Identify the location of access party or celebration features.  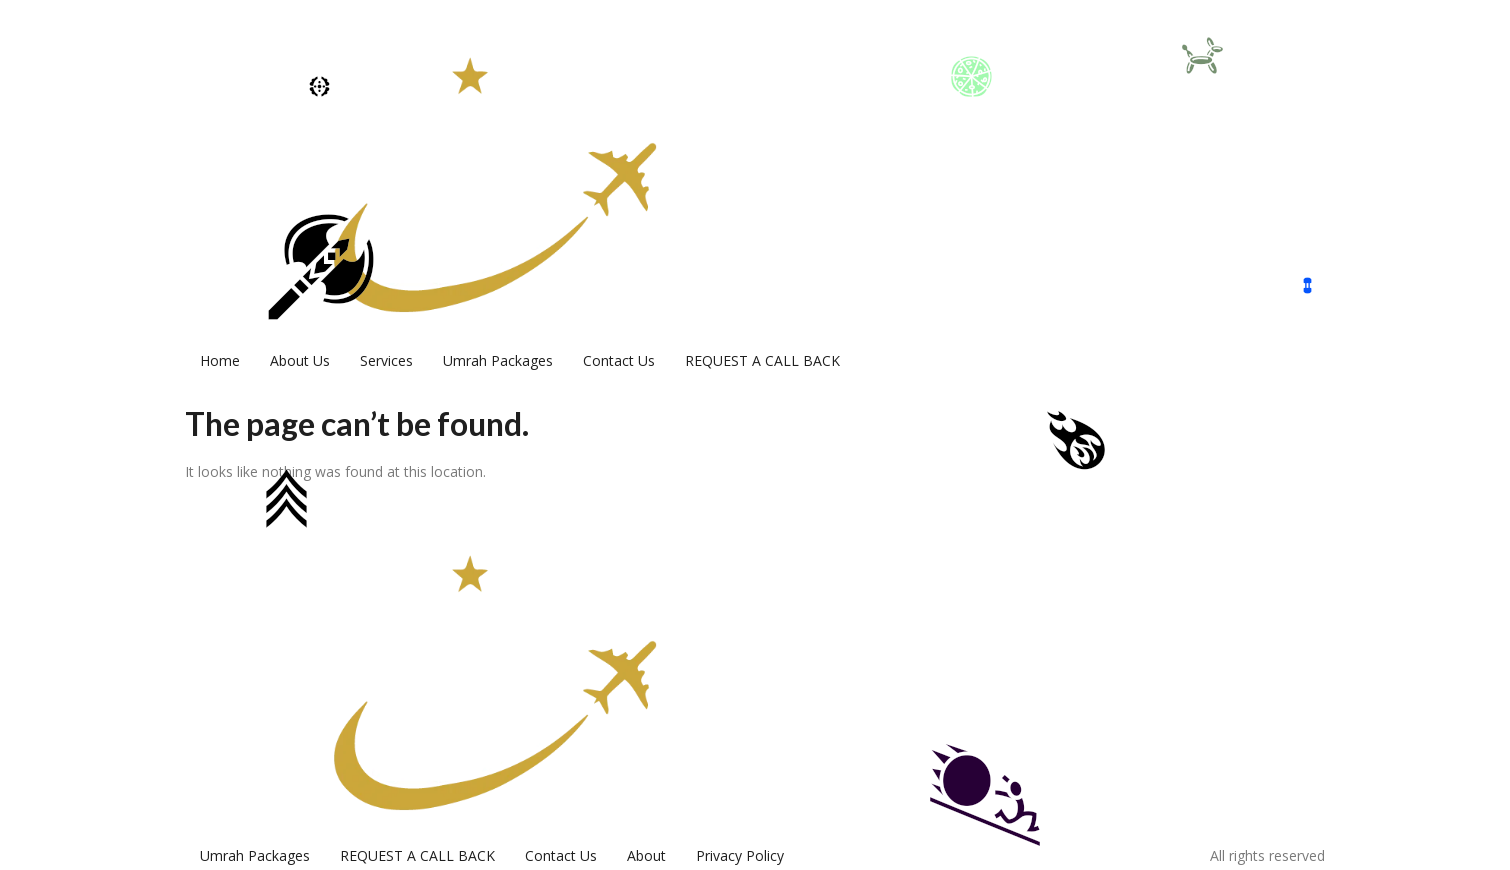
(1202, 55).